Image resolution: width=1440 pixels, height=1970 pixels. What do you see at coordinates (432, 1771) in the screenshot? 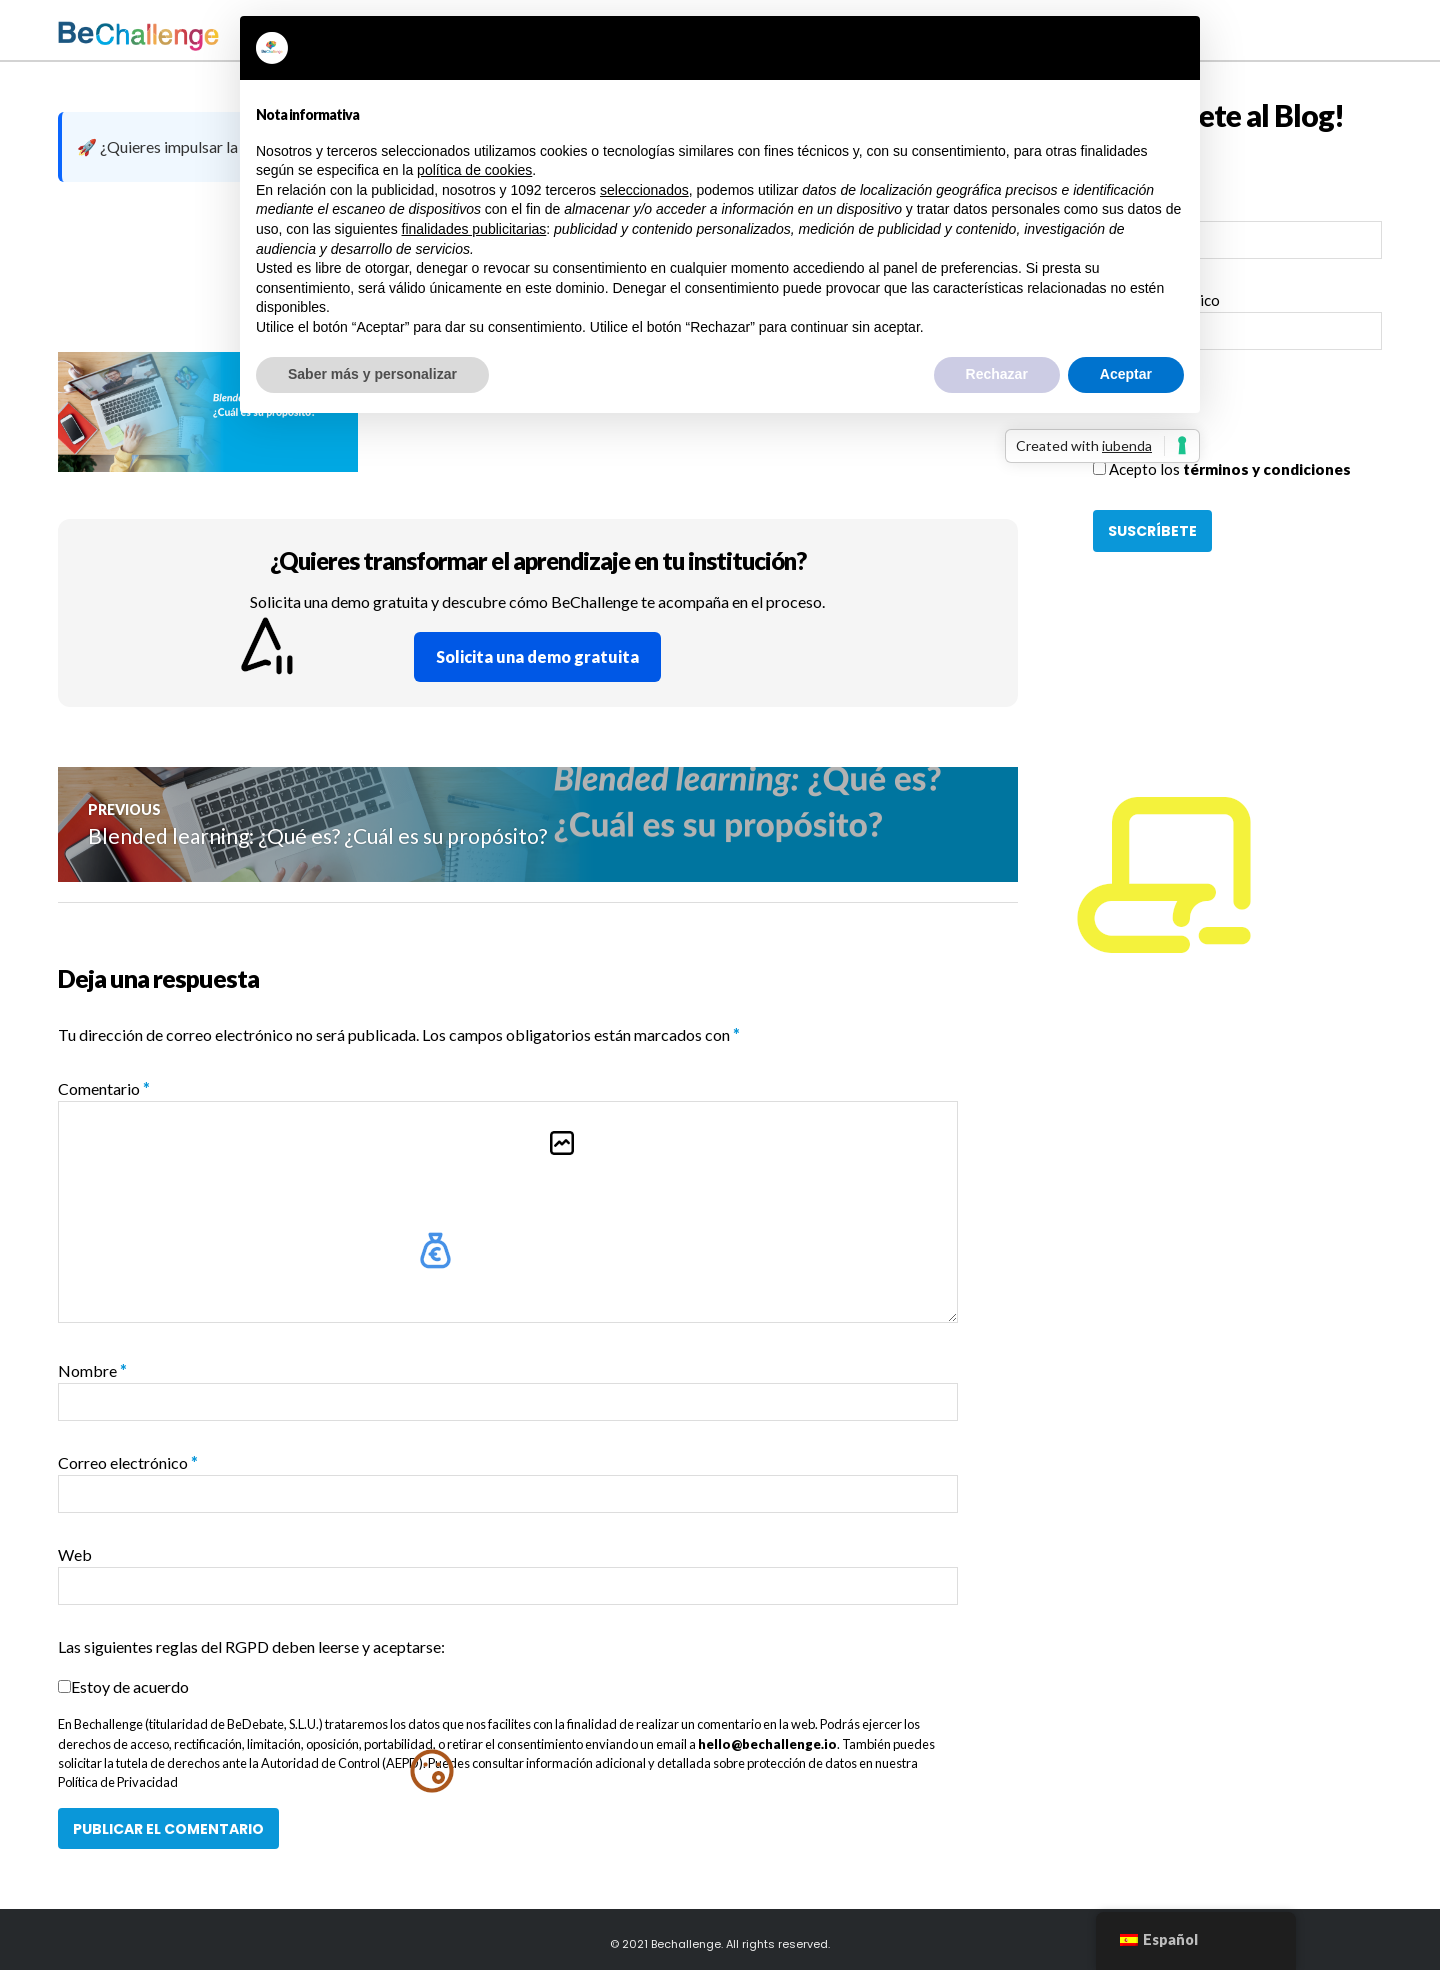
I see `indicates singing or karaoke mode` at bounding box center [432, 1771].